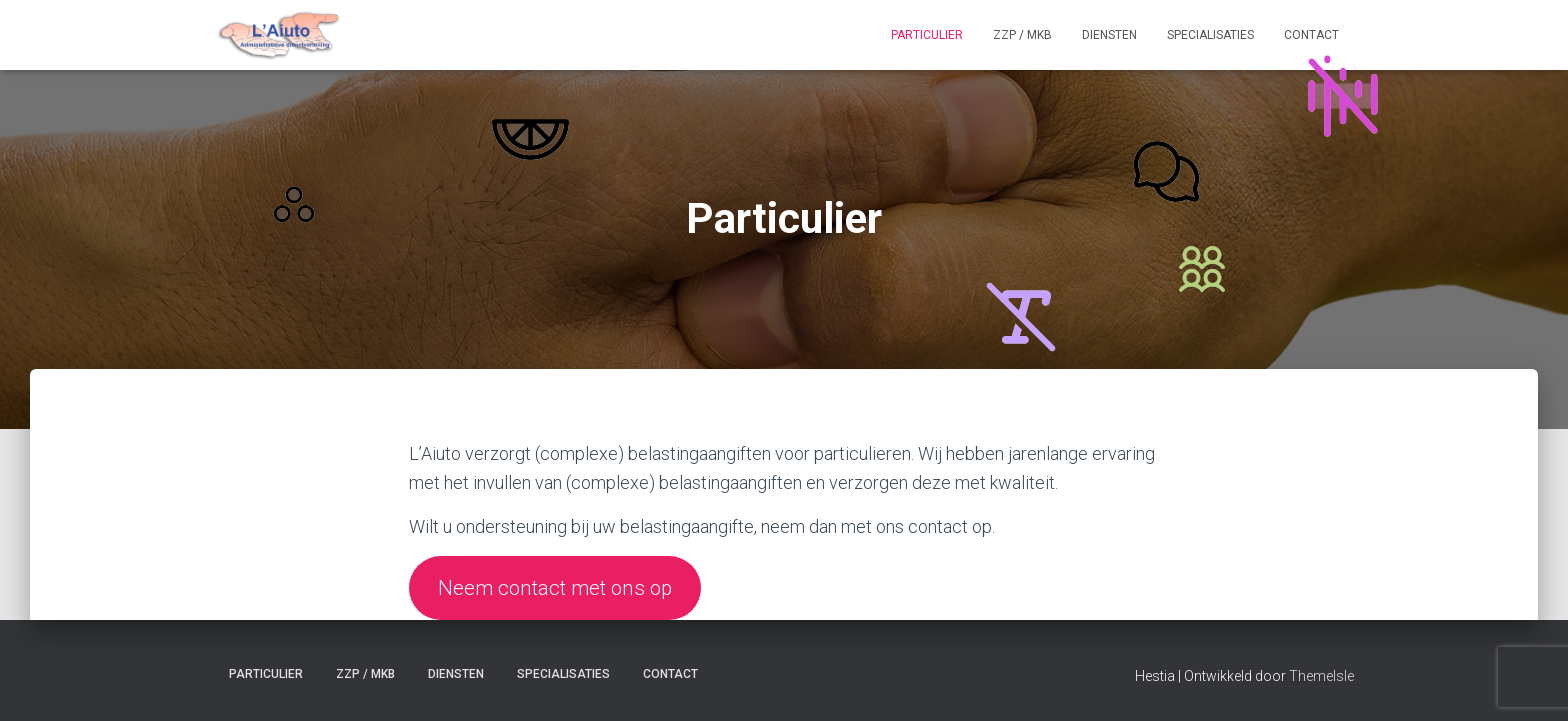 The height and width of the screenshot is (721, 1568). I want to click on open your conversations, so click(1166, 171).